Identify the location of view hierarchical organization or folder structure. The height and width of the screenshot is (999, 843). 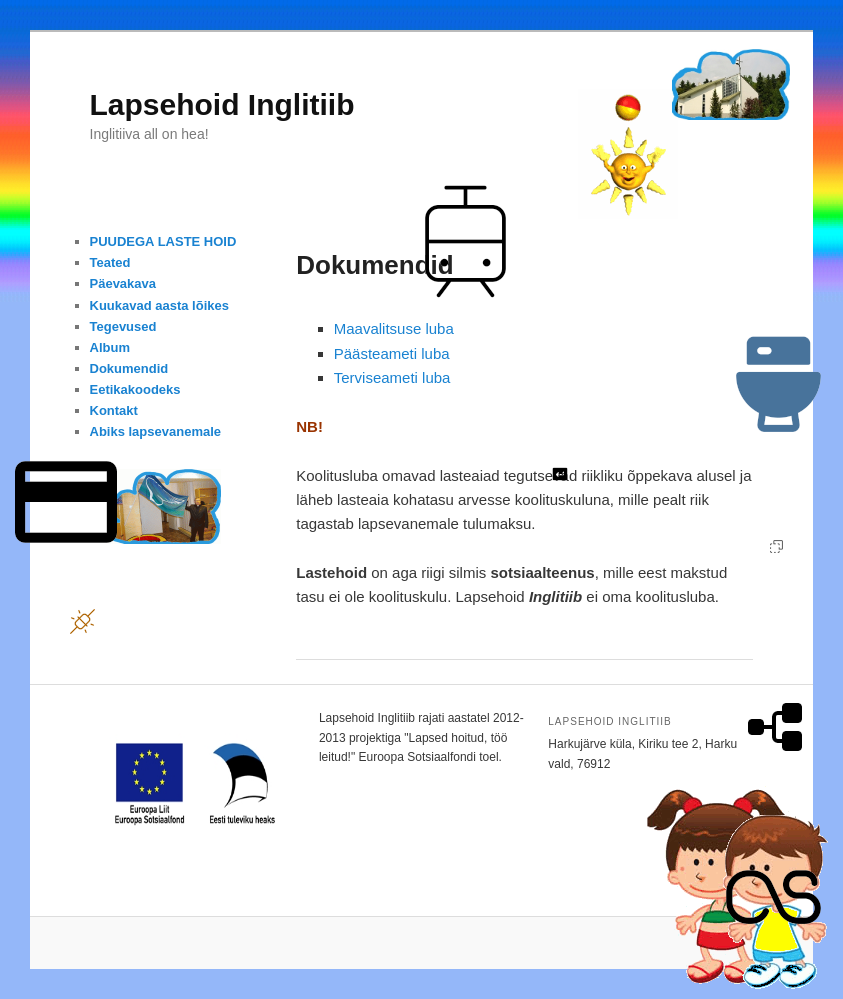
(778, 727).